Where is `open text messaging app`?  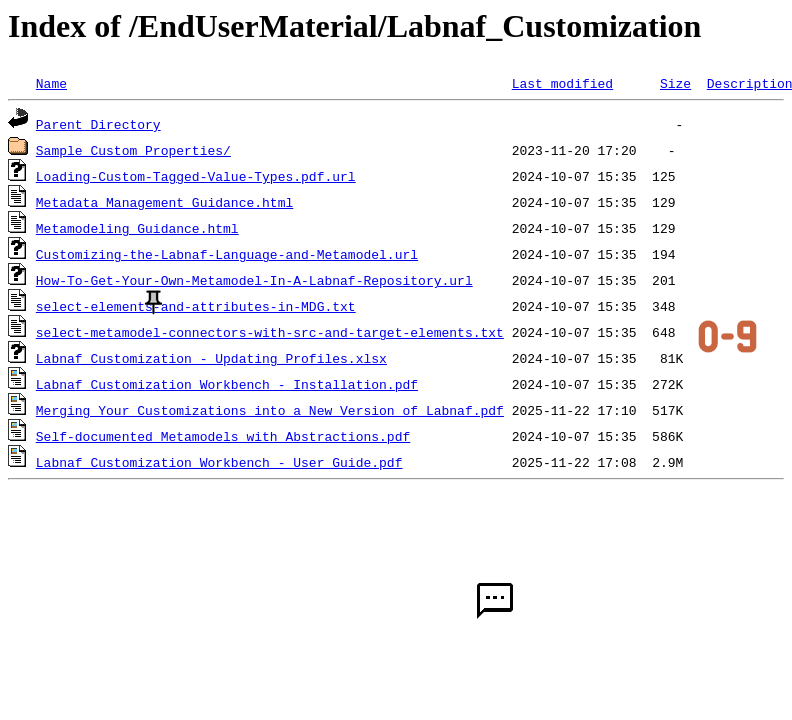
open text messaging app is located at coordinates (495, 601).